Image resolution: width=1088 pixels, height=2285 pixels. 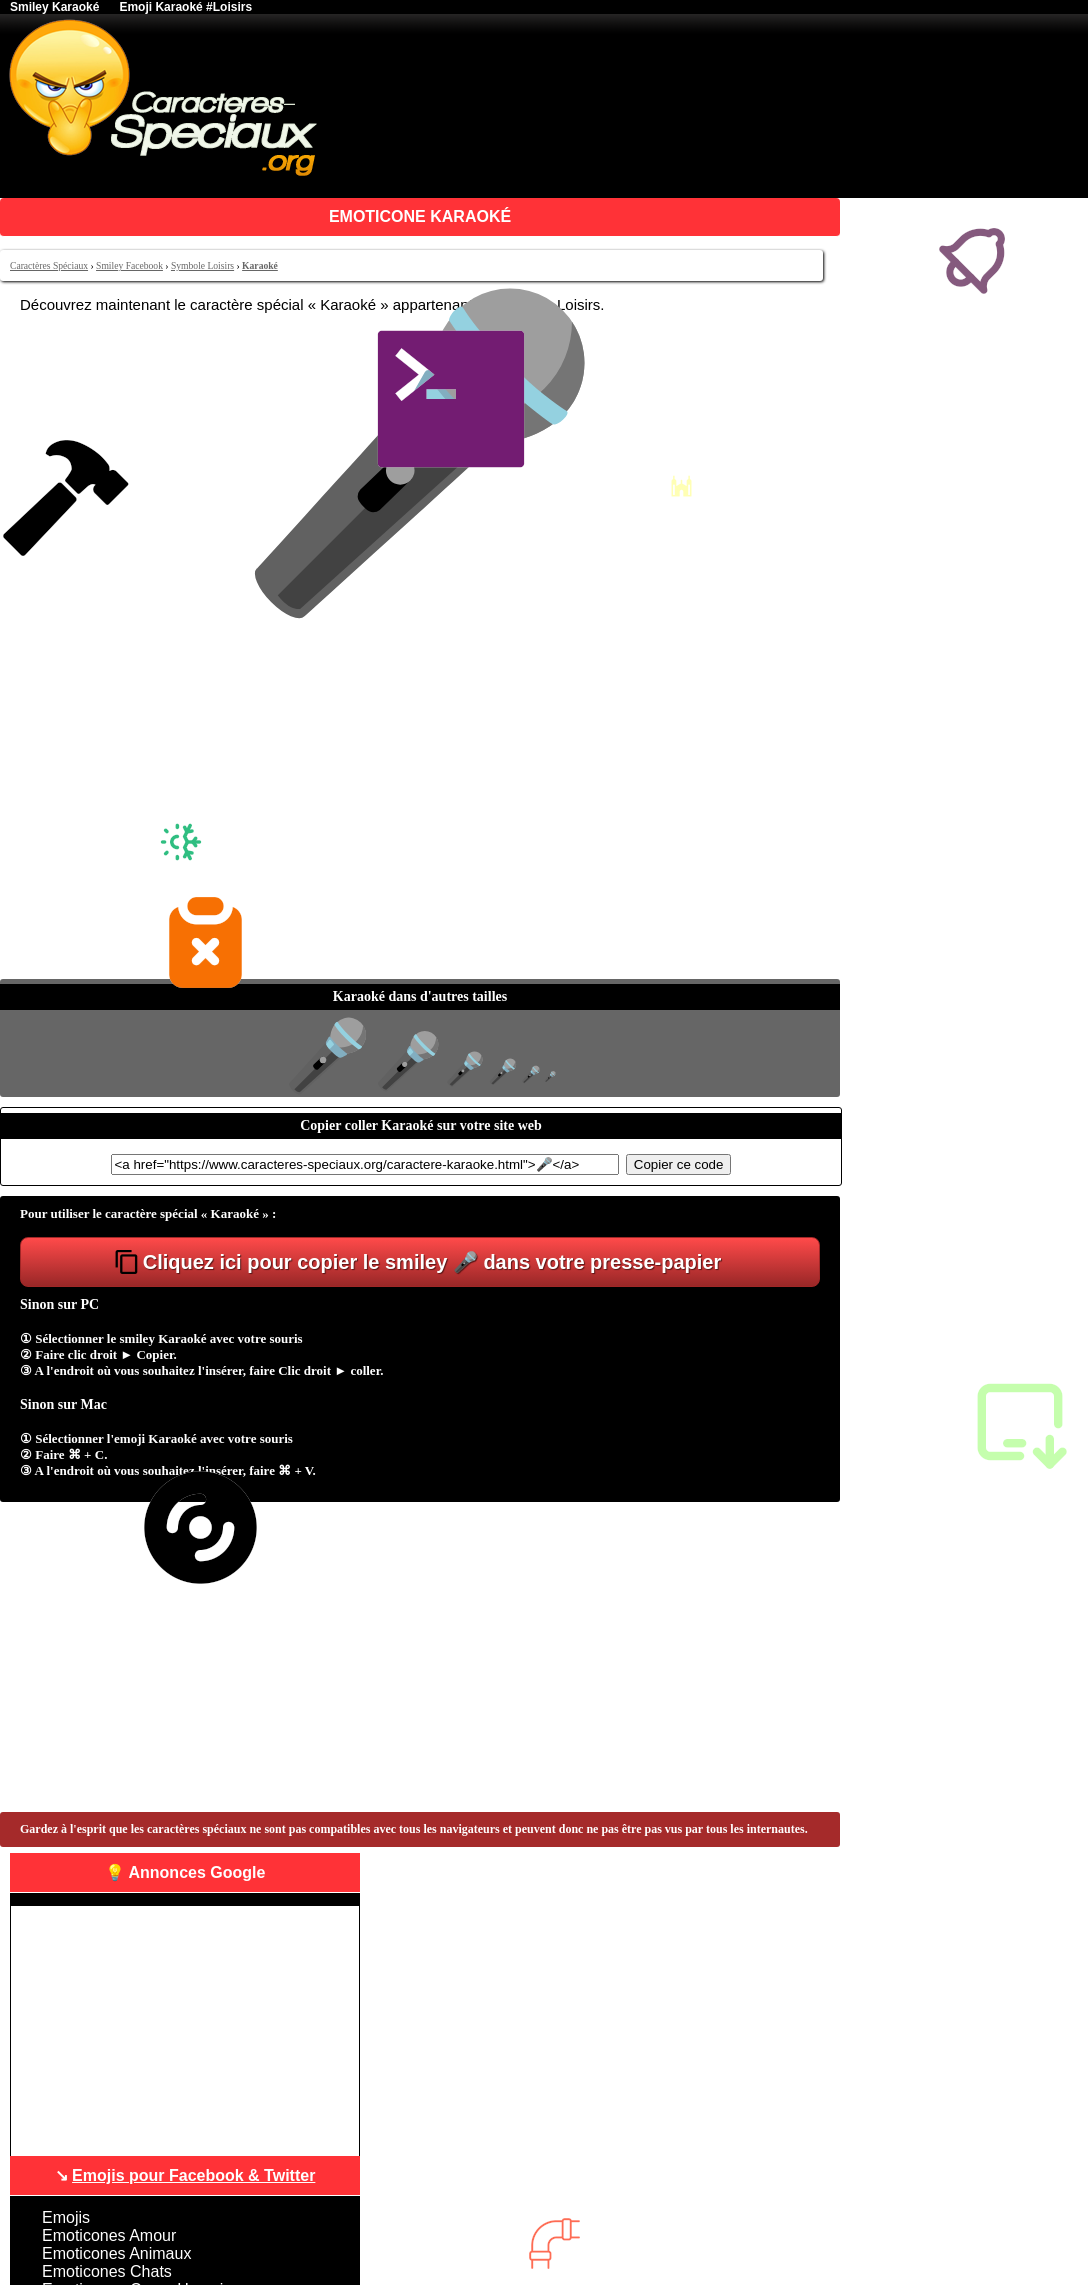 I want to click on find nearby synagogues, so click(x=681, y=486).